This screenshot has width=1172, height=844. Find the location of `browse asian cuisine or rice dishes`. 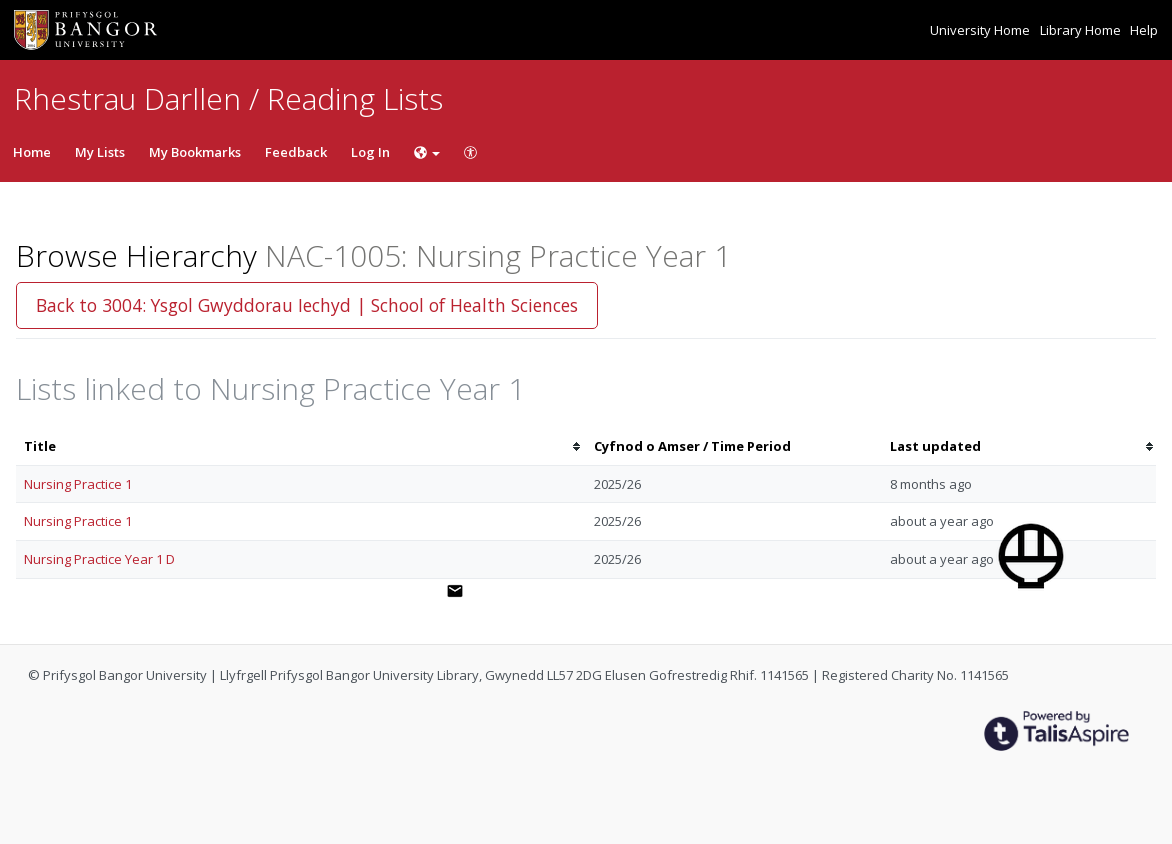

browse asian cuisine or rice dishes is located at coordinates (1031, 556).